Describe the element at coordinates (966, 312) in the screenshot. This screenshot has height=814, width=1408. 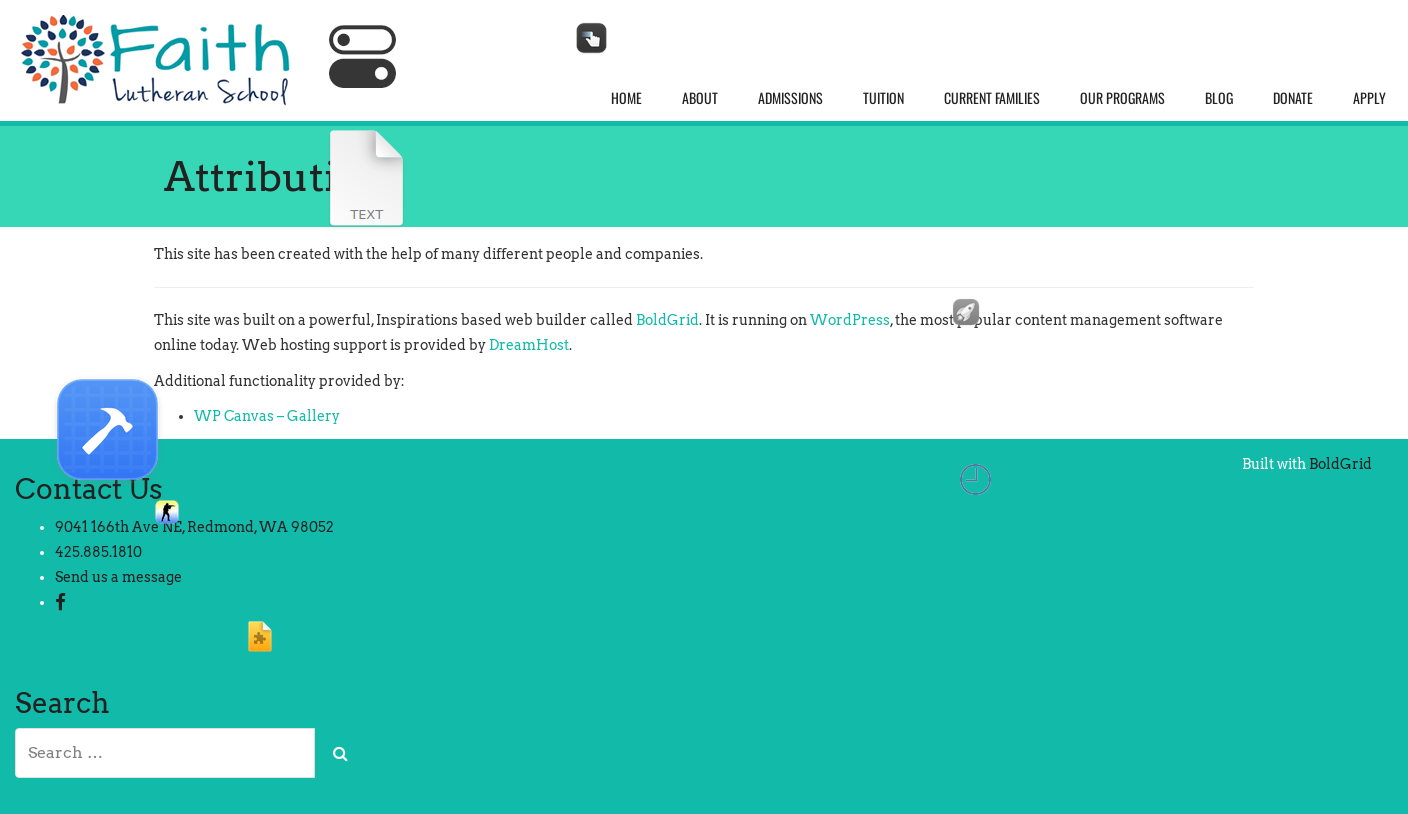
I see `open the games app or game center` at that location.